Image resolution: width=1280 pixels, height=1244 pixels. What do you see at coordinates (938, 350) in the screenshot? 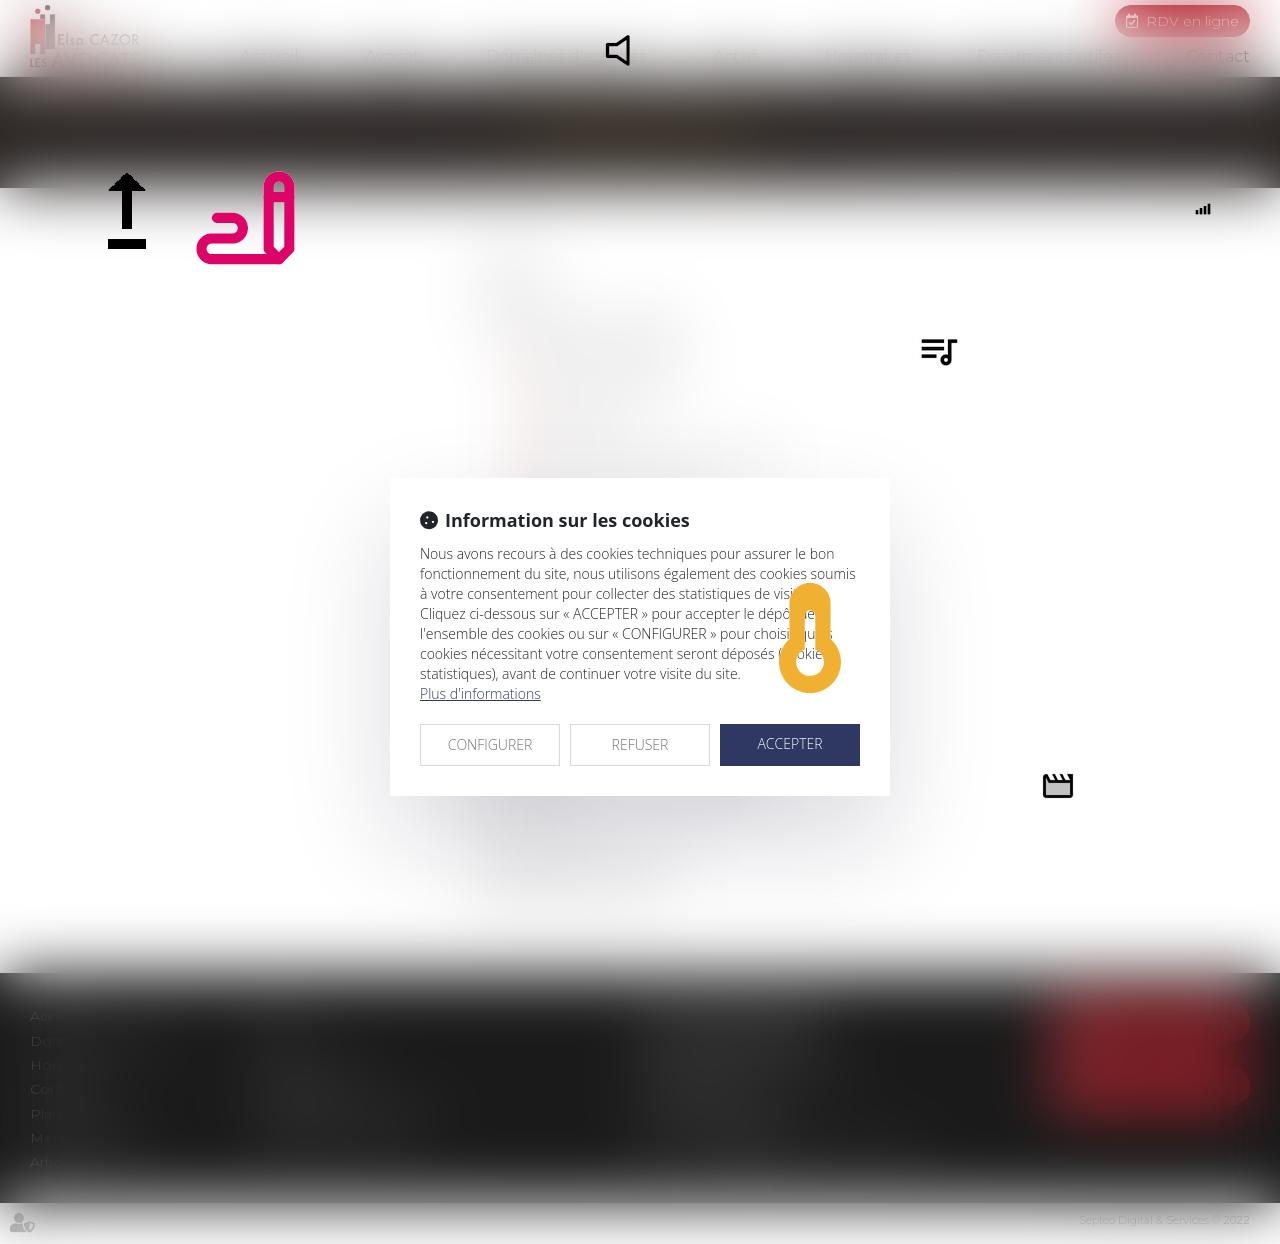
I see `view music queue or playlist` at bounding box center [938, 350].